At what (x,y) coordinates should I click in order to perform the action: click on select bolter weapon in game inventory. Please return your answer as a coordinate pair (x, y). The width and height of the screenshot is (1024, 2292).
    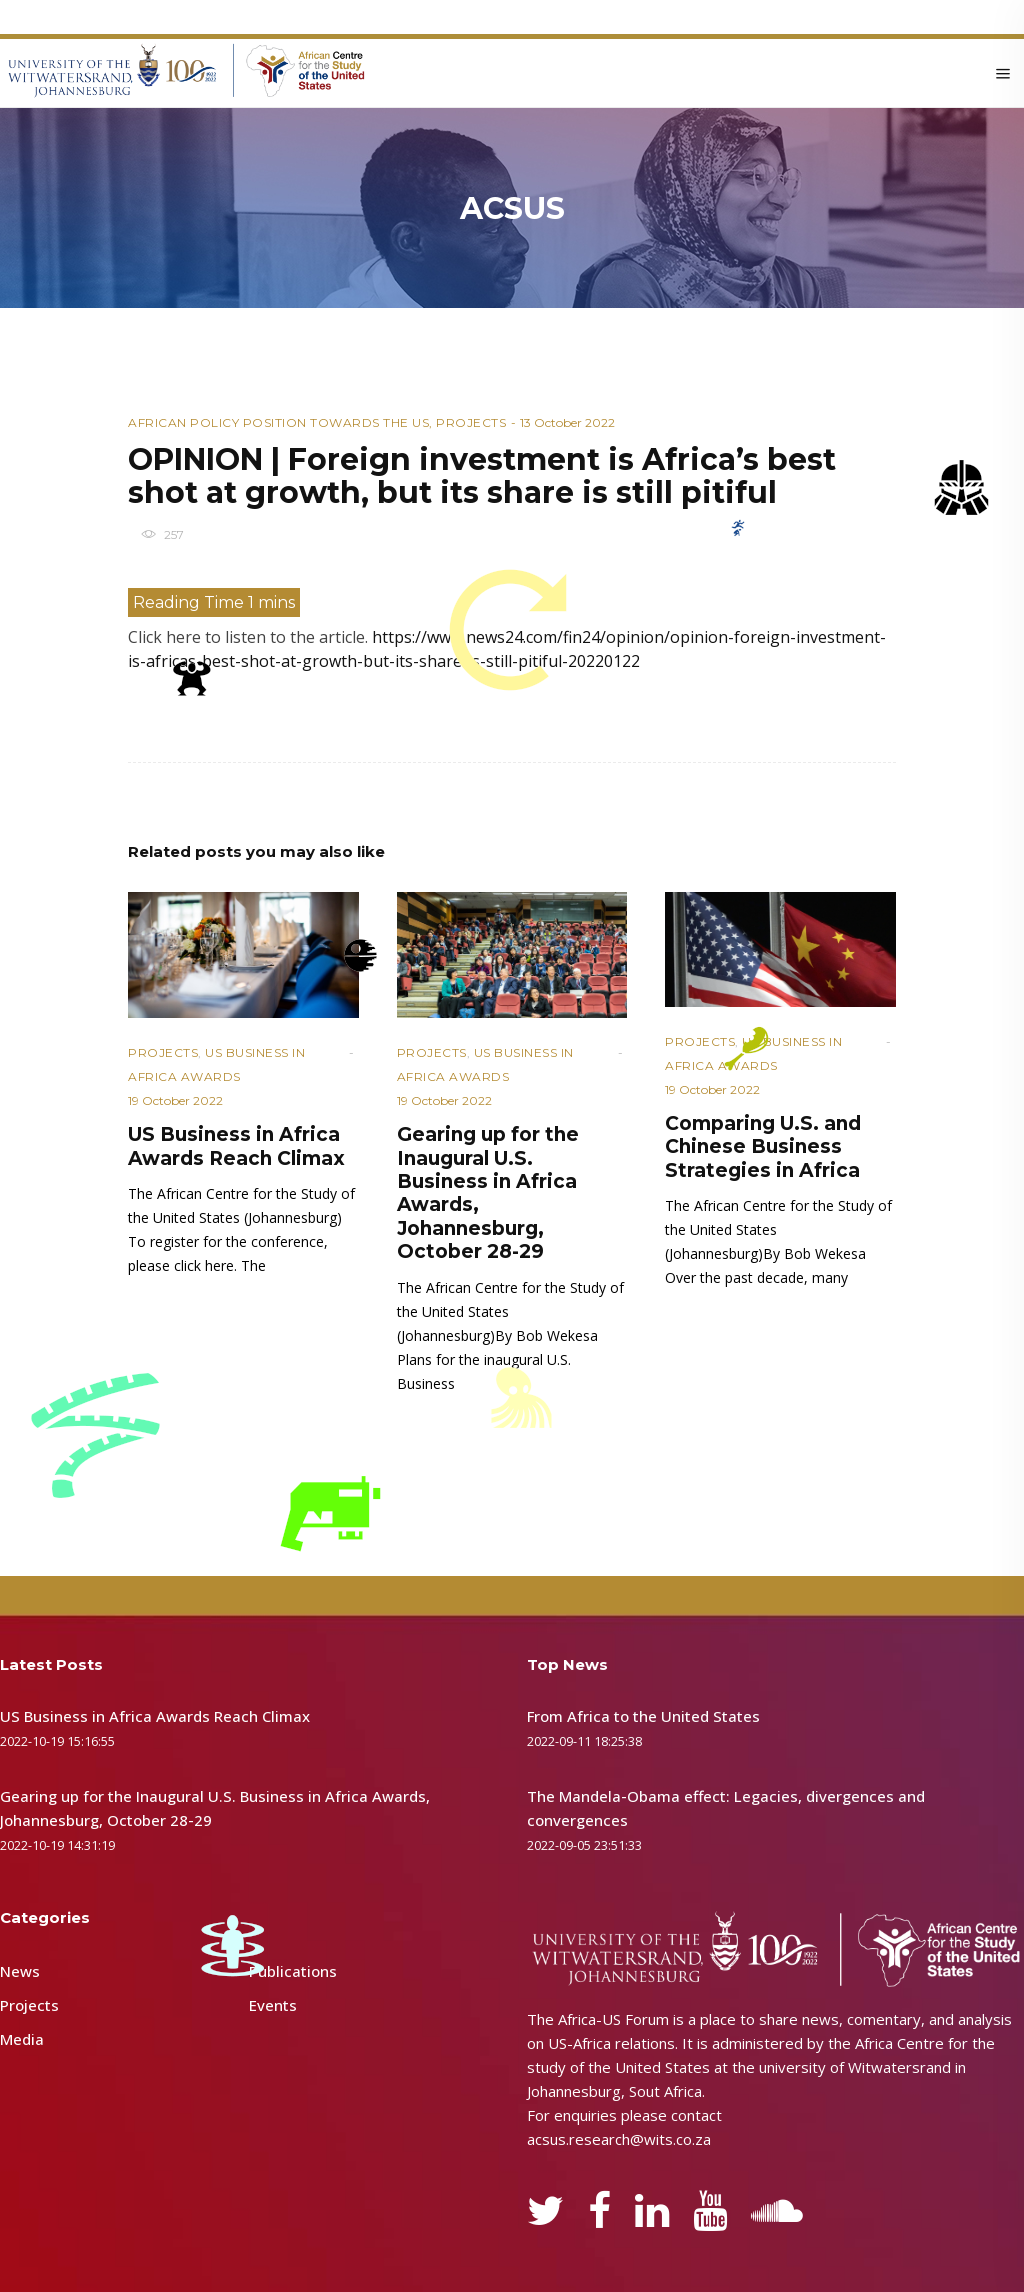
    Looking at the image, I should click on (330, 1515).